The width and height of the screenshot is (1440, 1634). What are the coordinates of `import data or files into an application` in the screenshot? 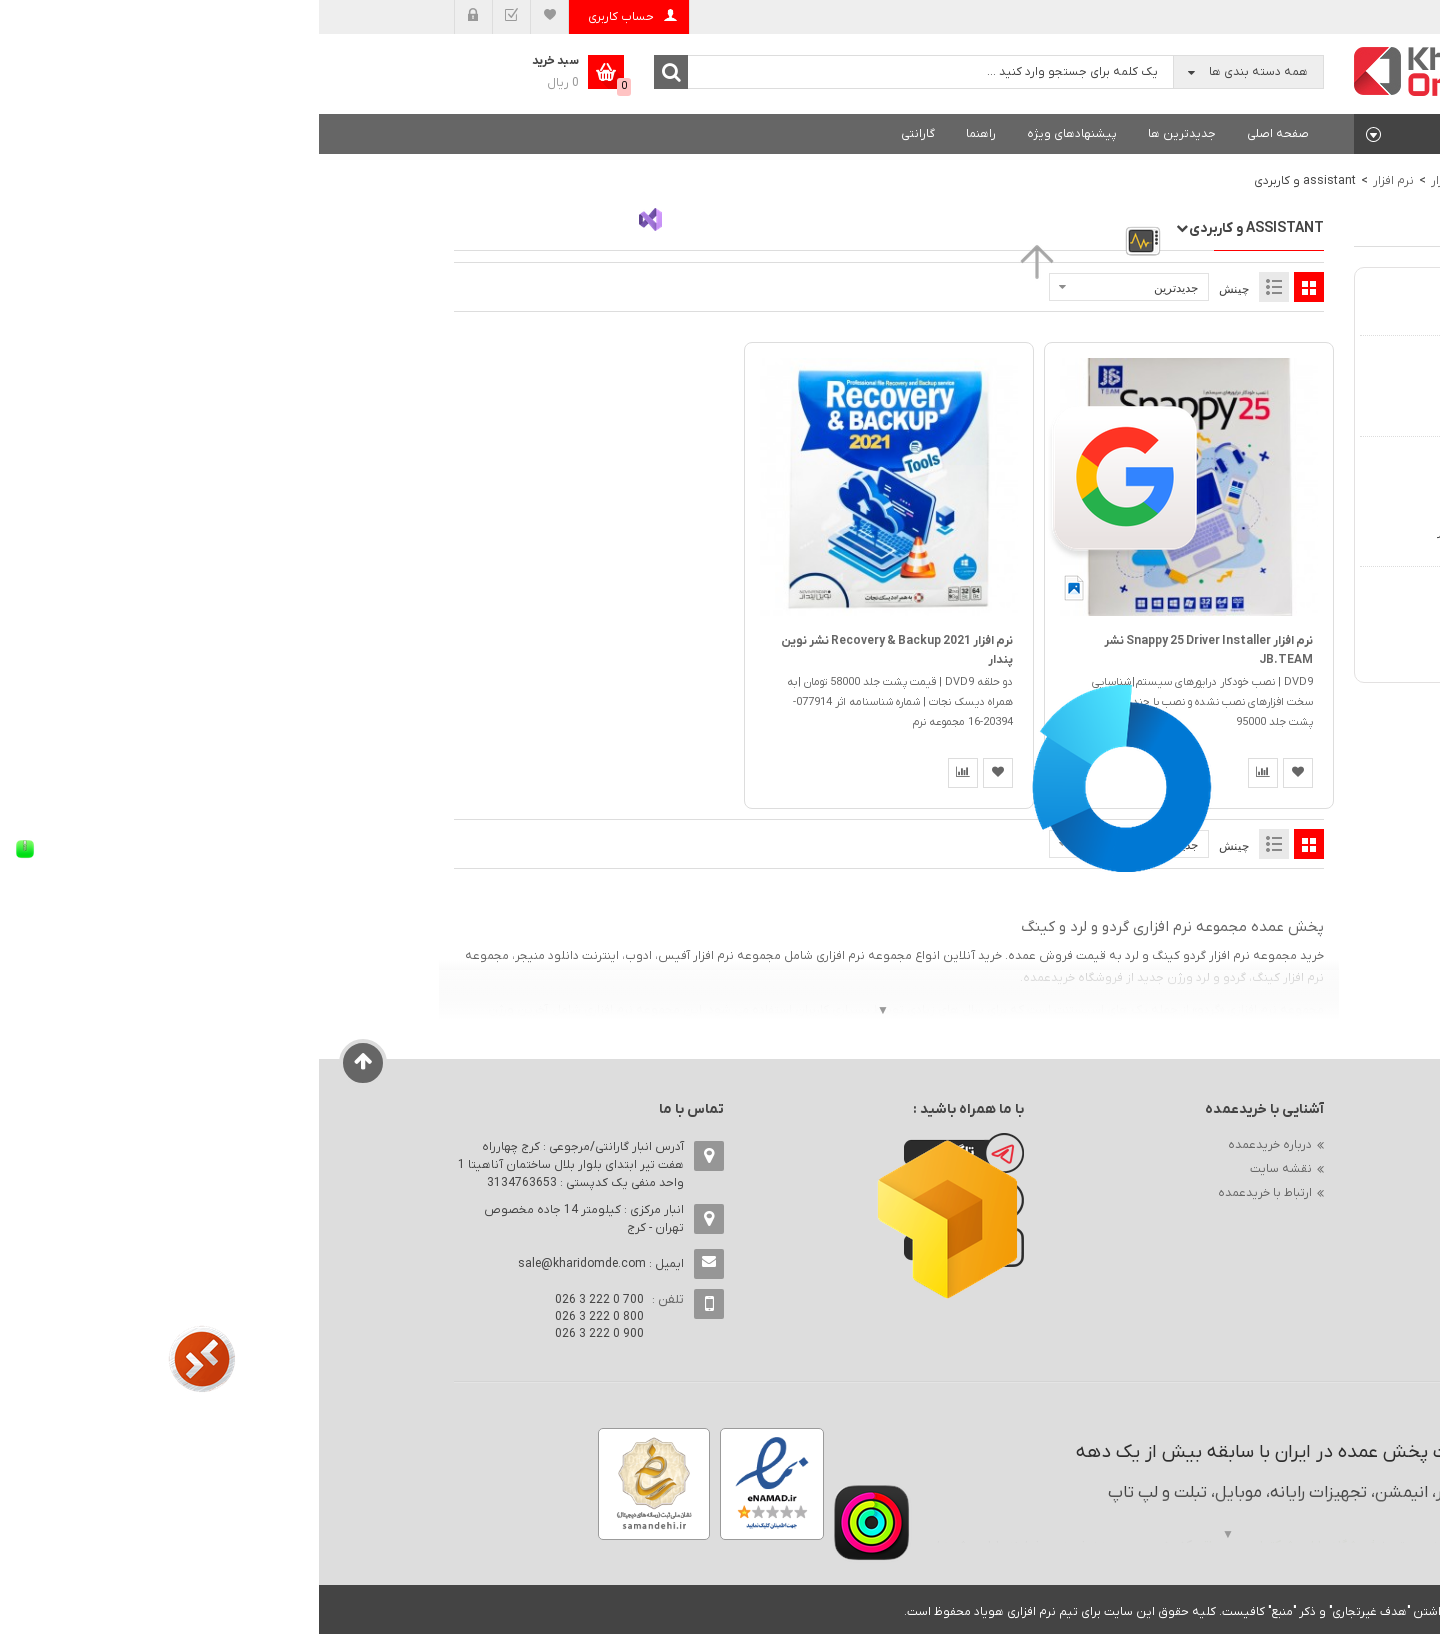 It's located at (947, 1219).